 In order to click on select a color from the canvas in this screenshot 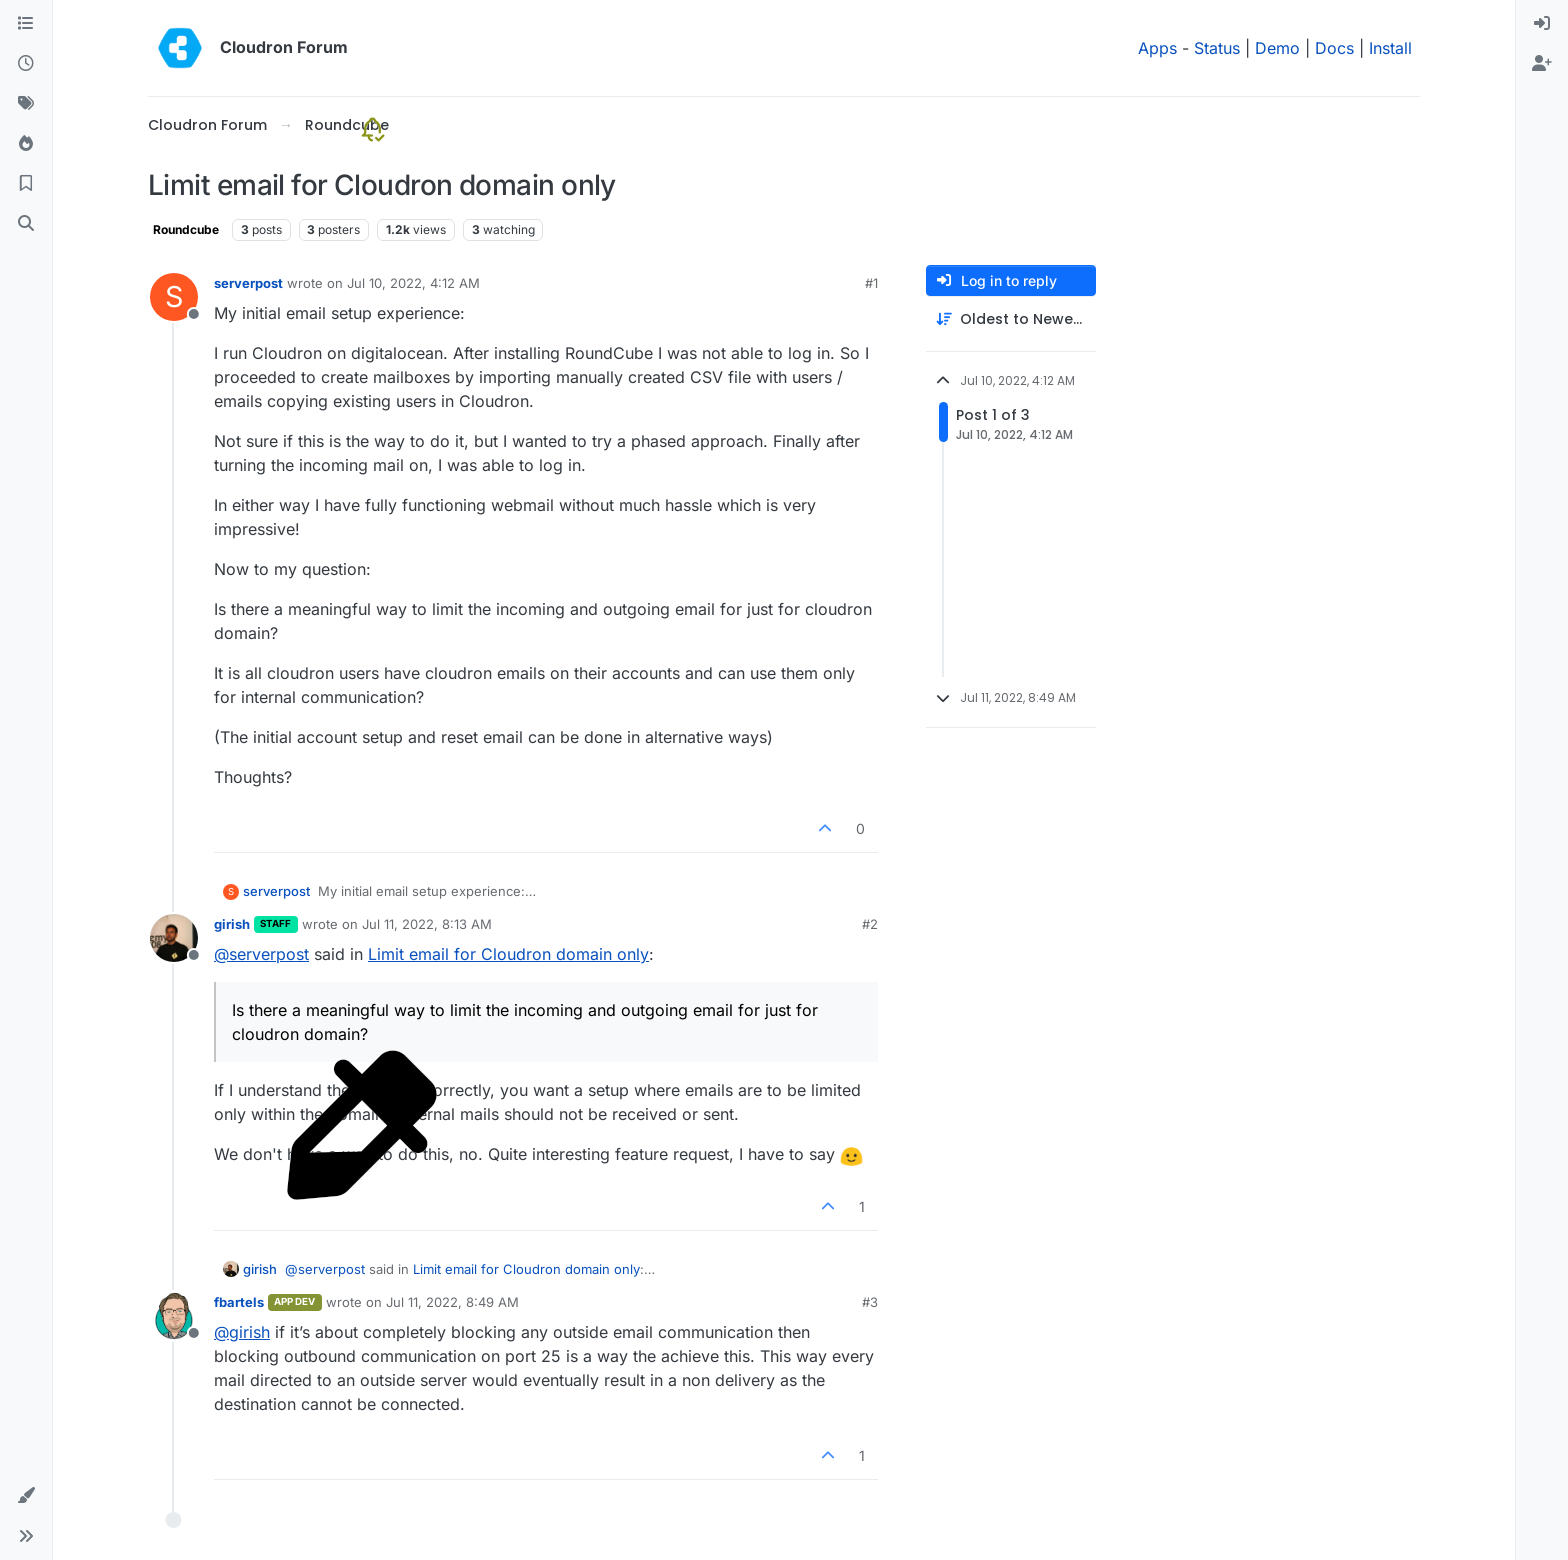, I will do `click(362, 1125)`.